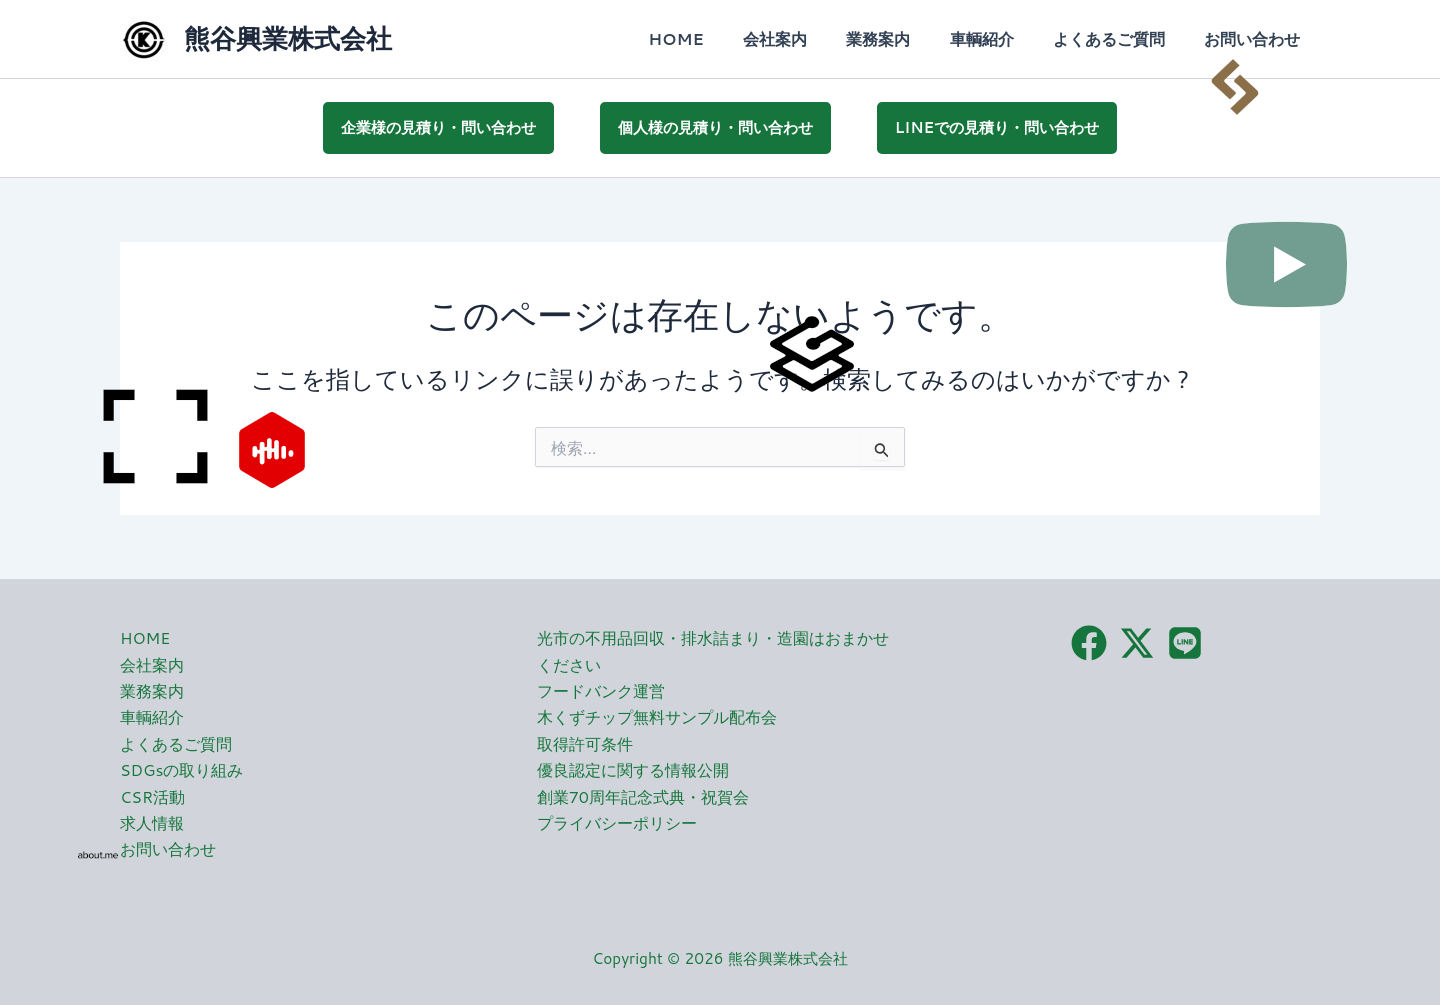 Image resolution: width=1440 pixels, height=1005 pixels. Describe the element at coordinates (98, 855) in the screenshot. I see `visit your about.me profile` at that location.